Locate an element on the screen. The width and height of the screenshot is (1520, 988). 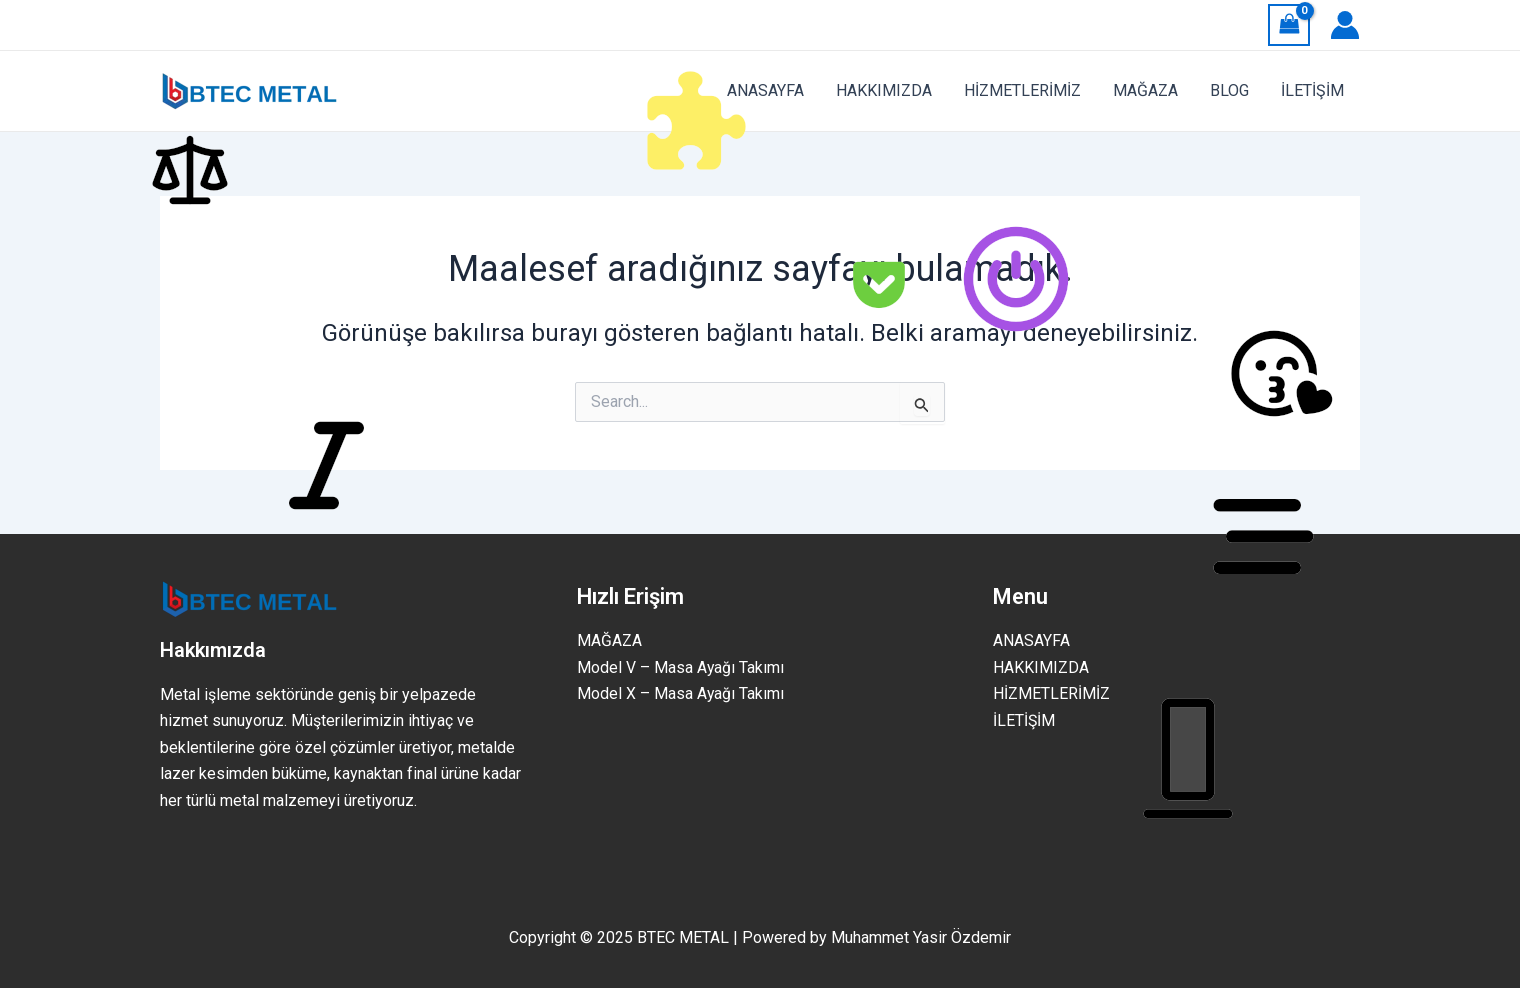
access plugins or extensions is located at coordinates (696, 120).